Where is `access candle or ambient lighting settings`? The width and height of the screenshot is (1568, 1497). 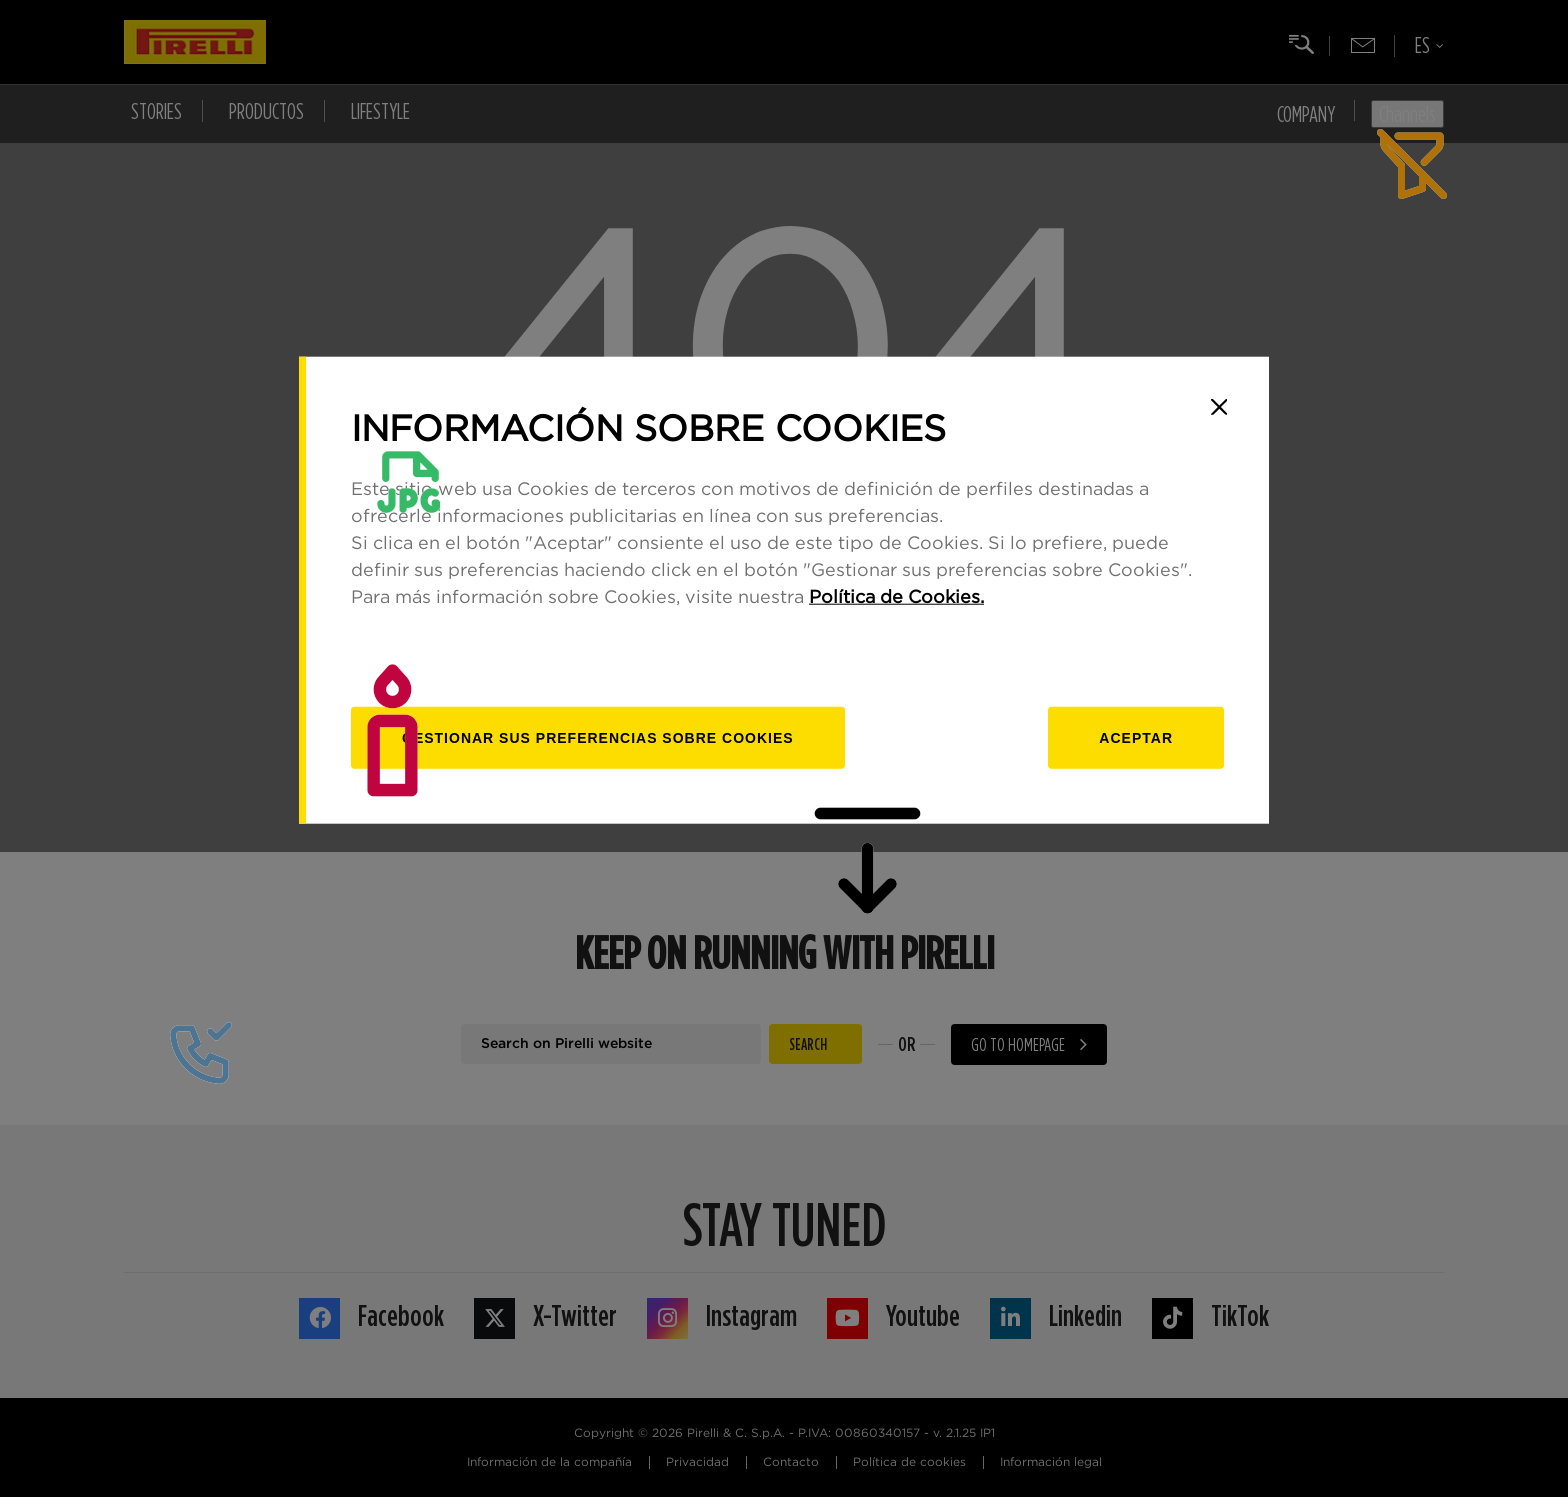
access candle or ambient lighting settings is located at coordinates (392, 733).